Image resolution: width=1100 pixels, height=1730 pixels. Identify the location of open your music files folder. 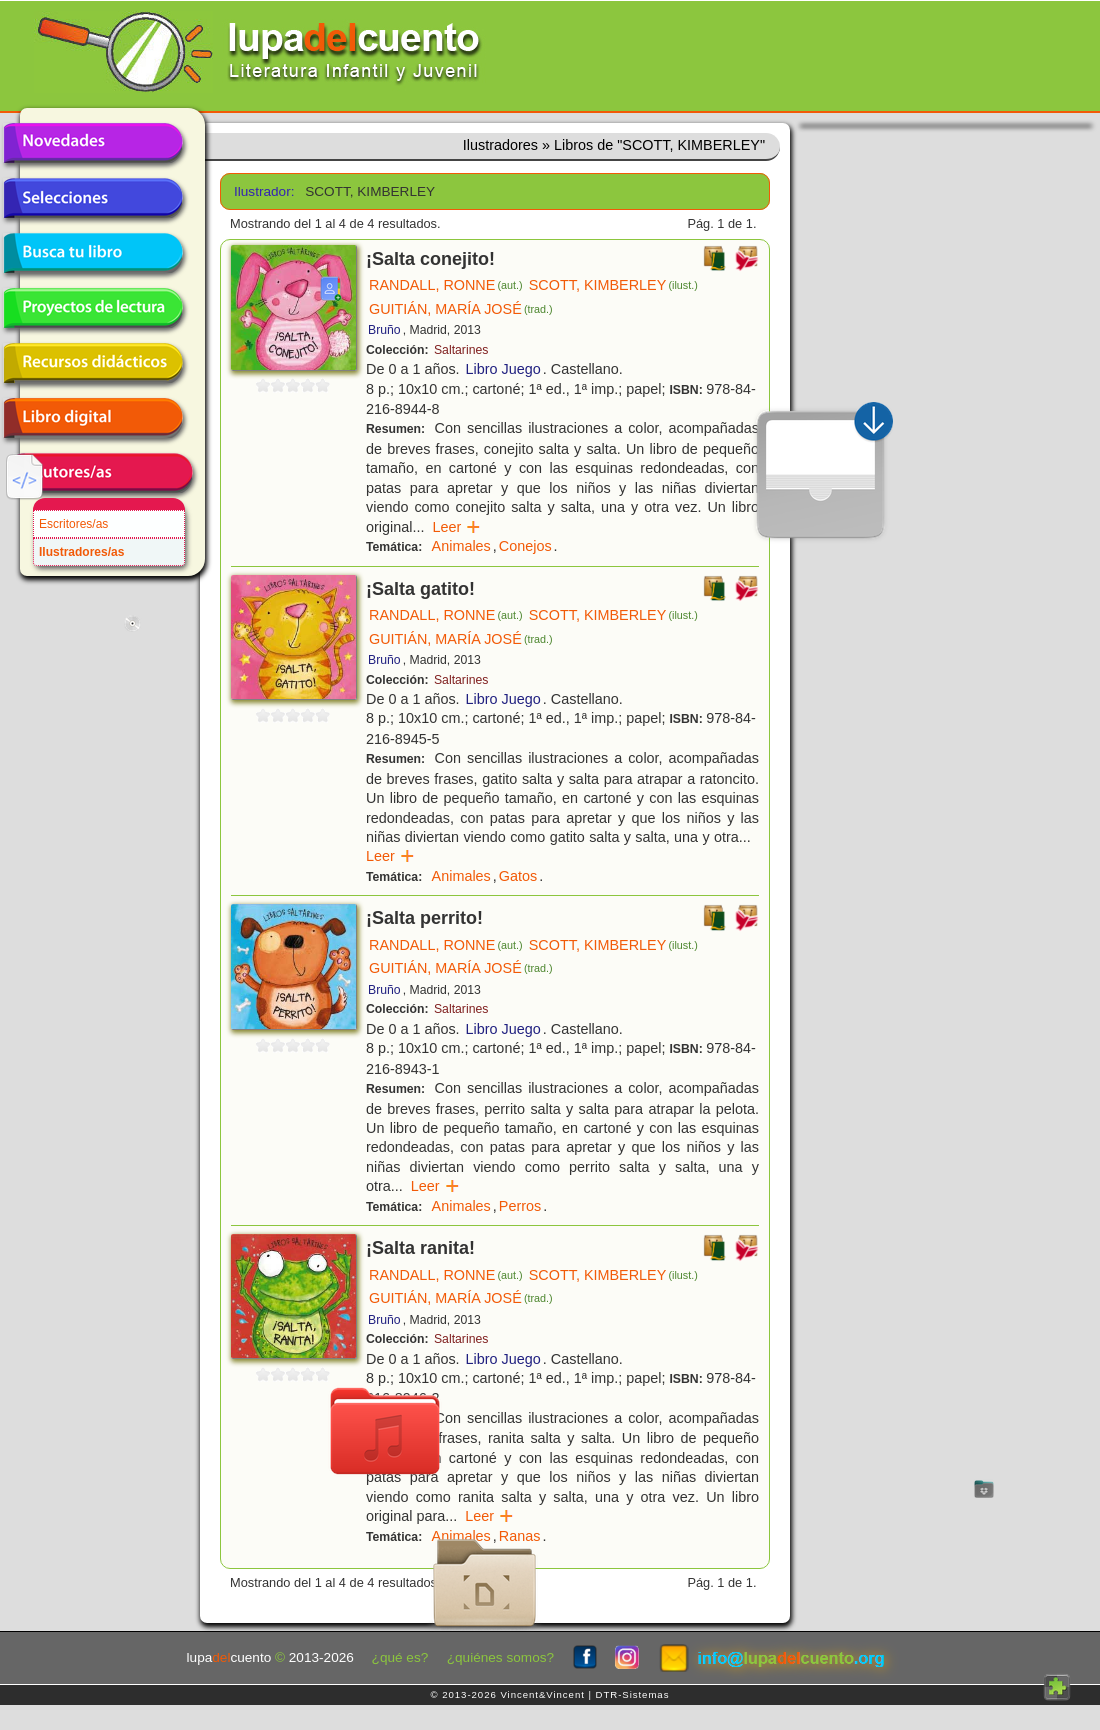
(385, 1431).